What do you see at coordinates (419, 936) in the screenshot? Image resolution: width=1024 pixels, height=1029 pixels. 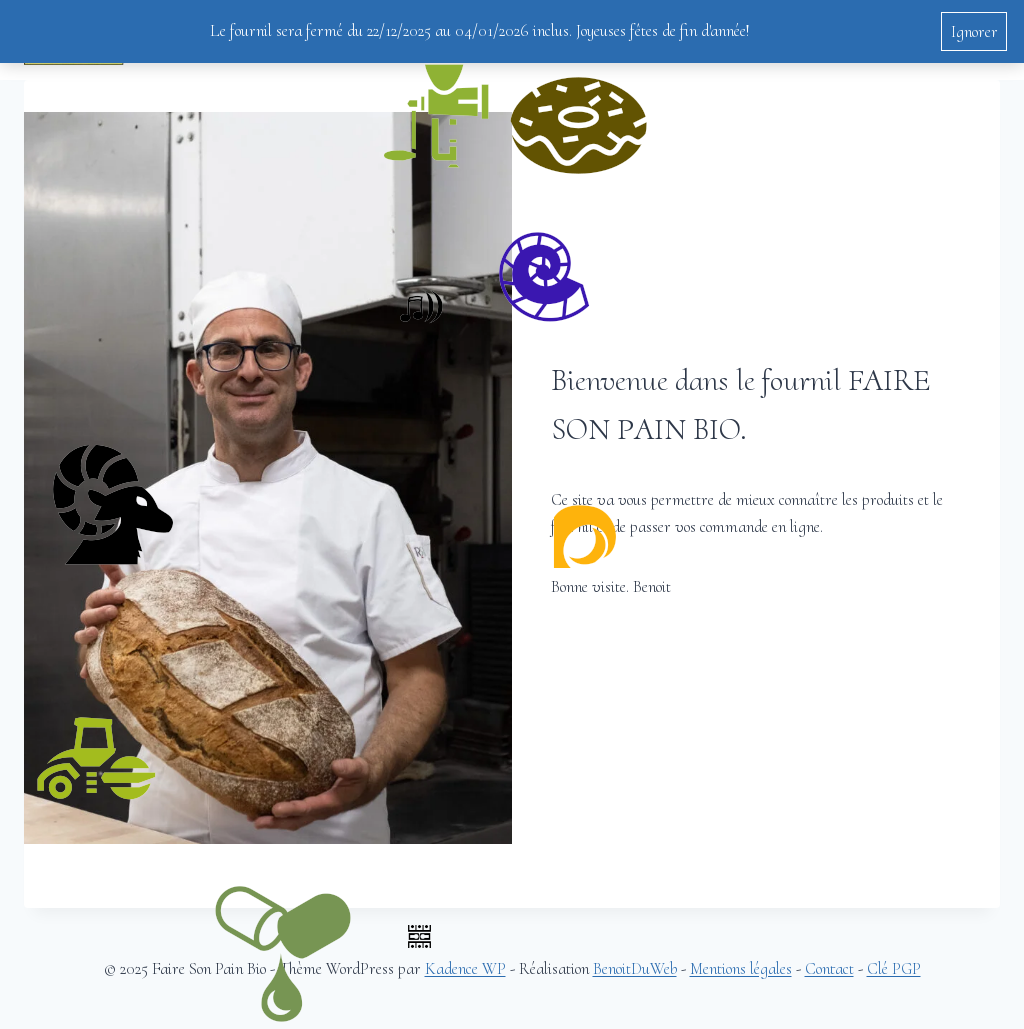 I see `access game inventory or storage grid` at bounding box center [419, 936].